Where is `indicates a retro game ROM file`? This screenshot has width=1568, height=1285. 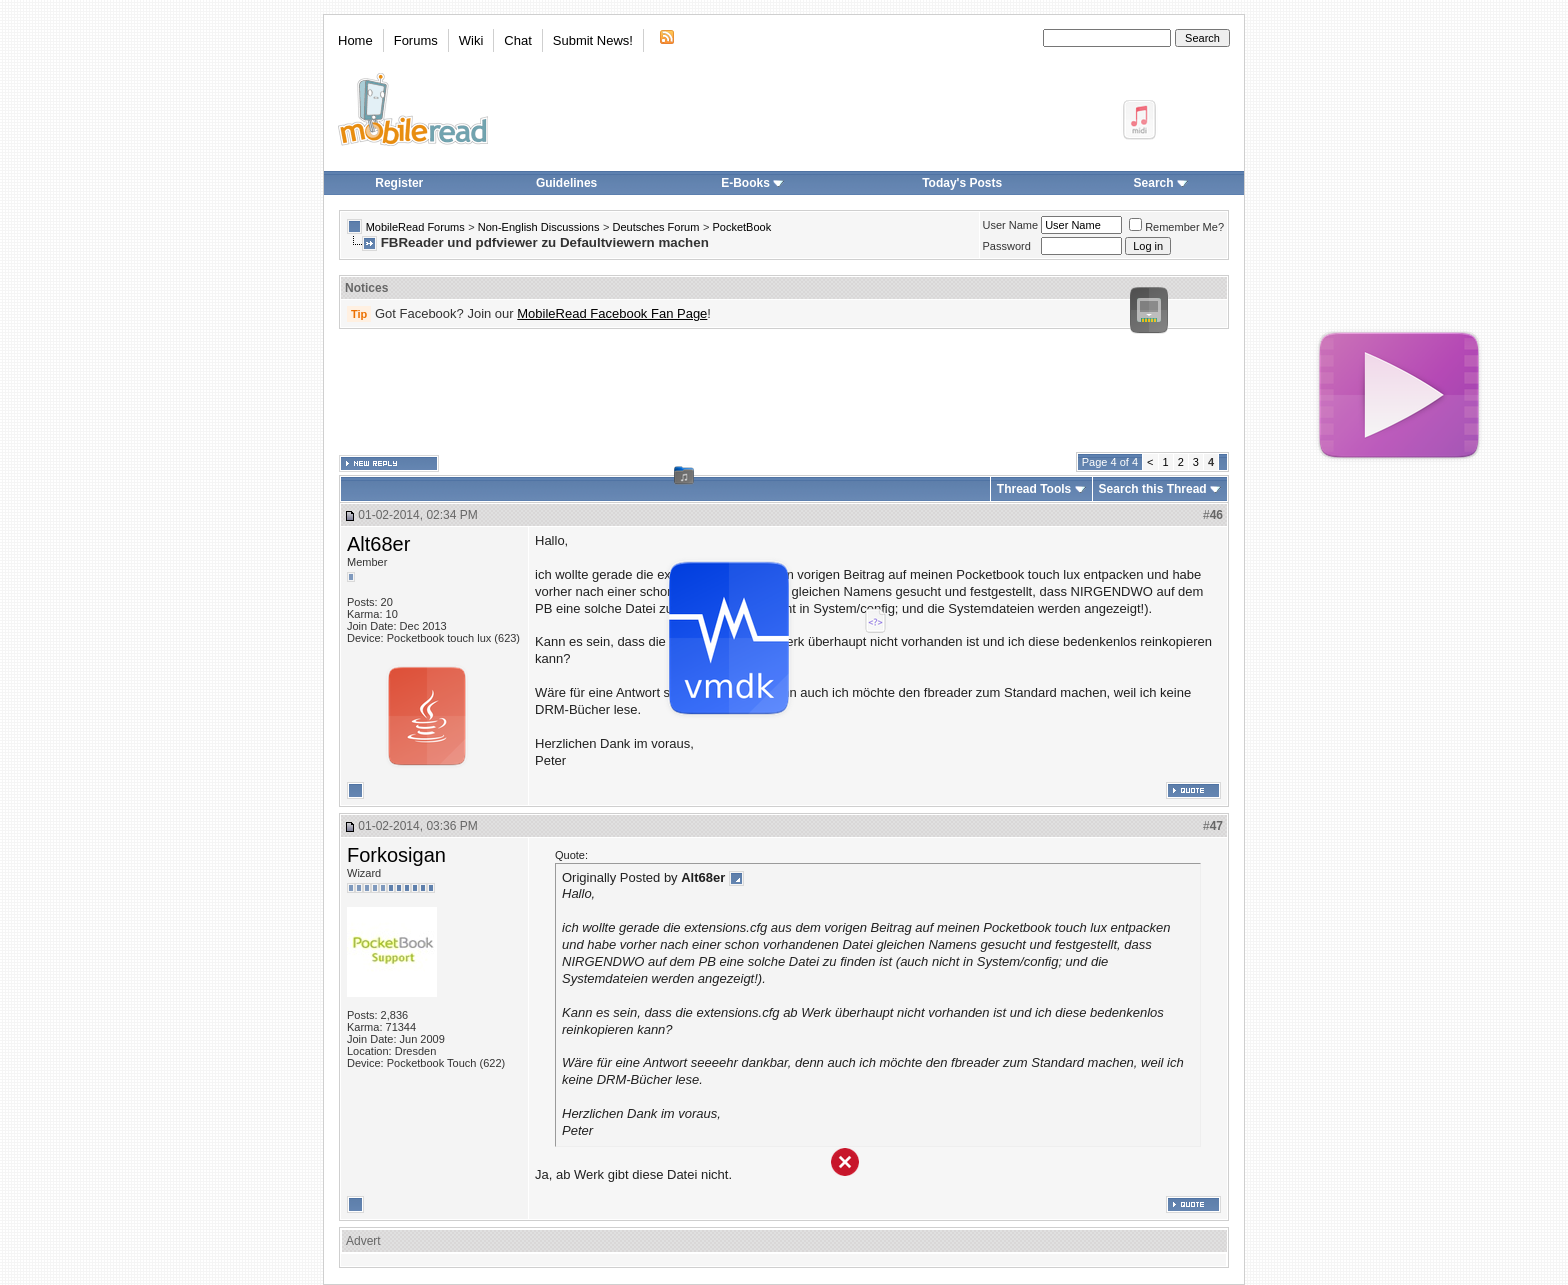 indicates a retro game ROM file is located at coordinates (1149, 310).